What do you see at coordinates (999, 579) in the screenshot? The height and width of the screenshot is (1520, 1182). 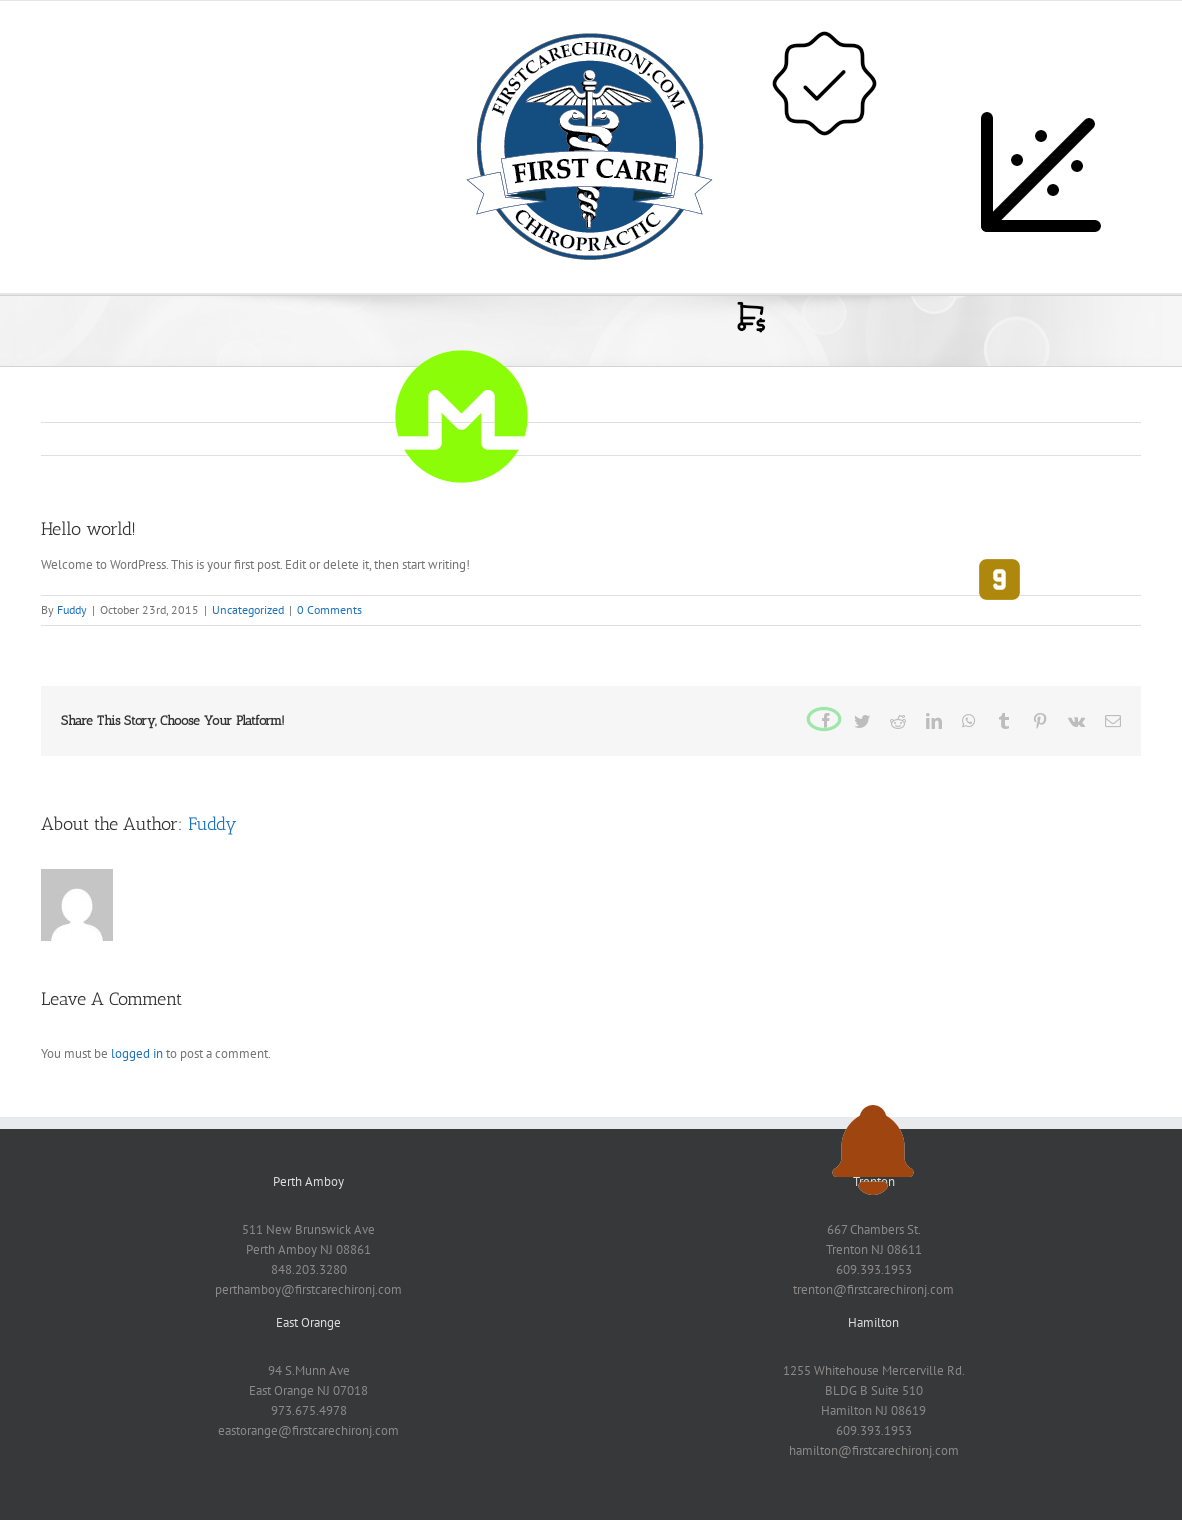 I see `select page or item number 9` at bounding box center [999, 579].